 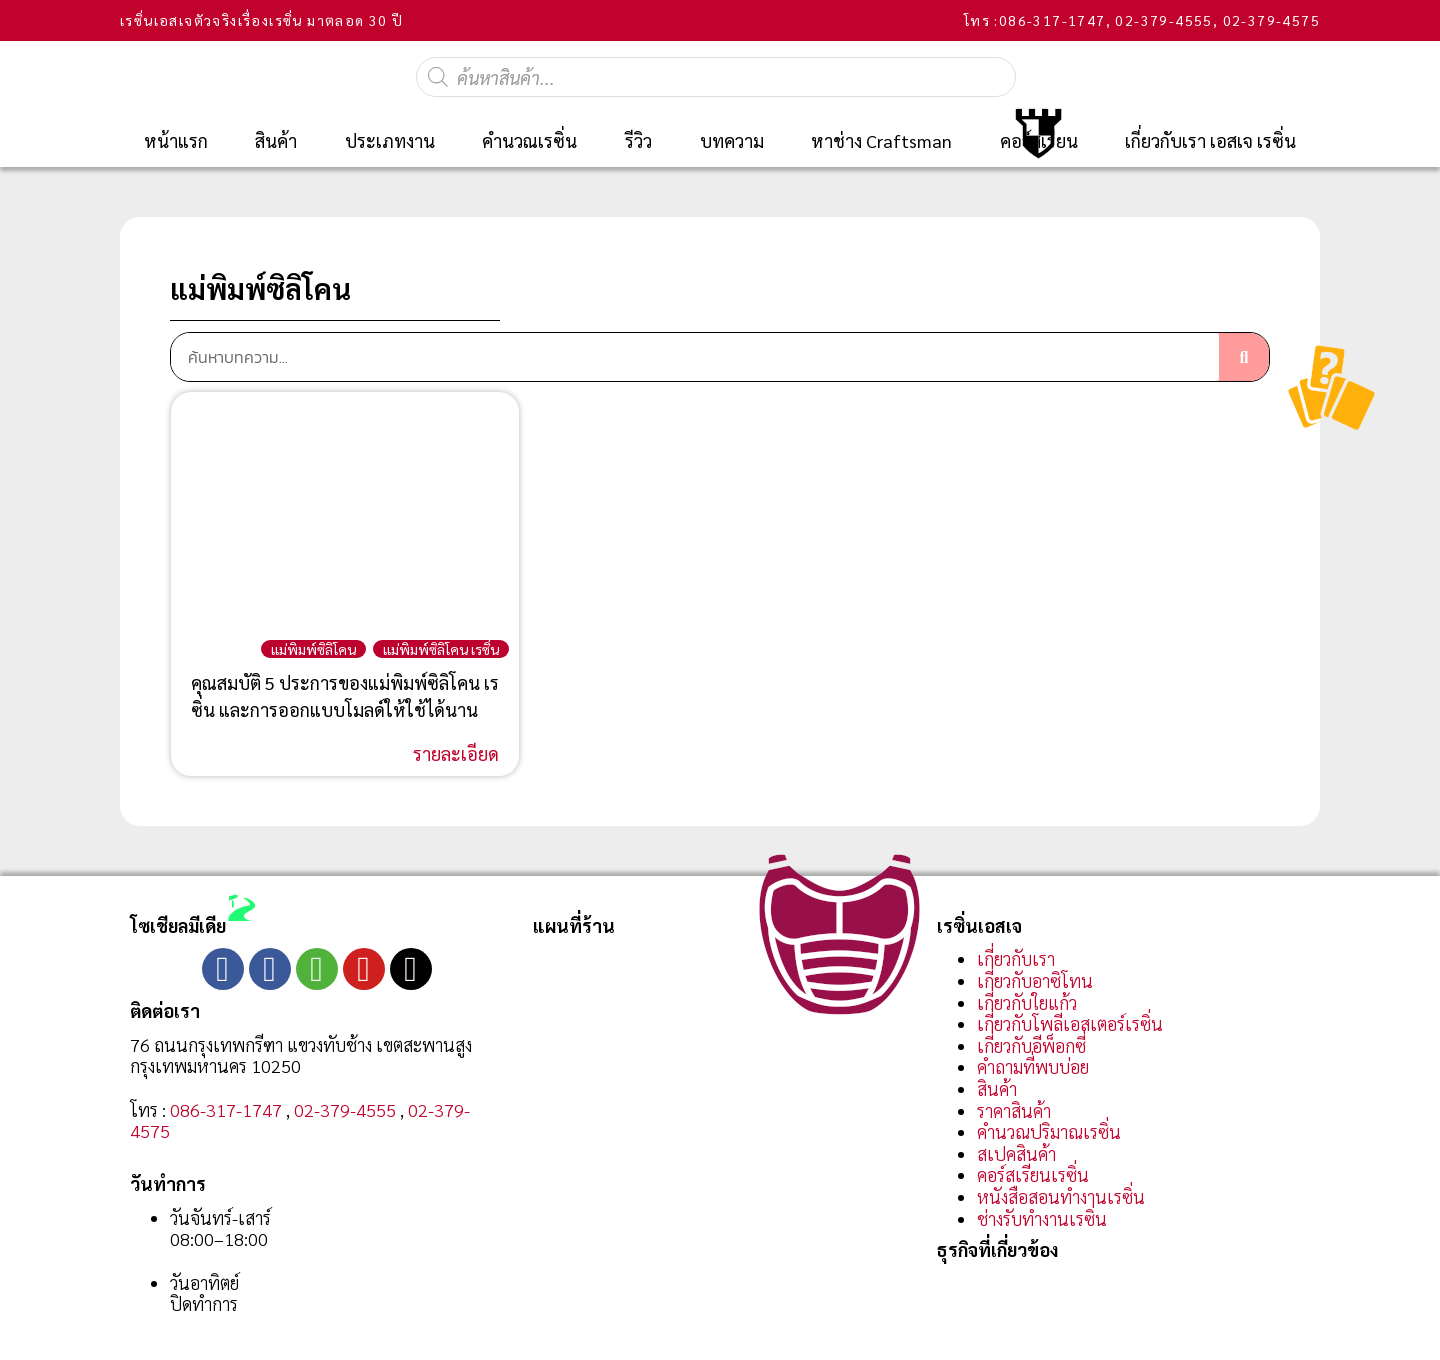 I want to click on select saiyan armor or battle suit equipment, so click(x=839, y=931).